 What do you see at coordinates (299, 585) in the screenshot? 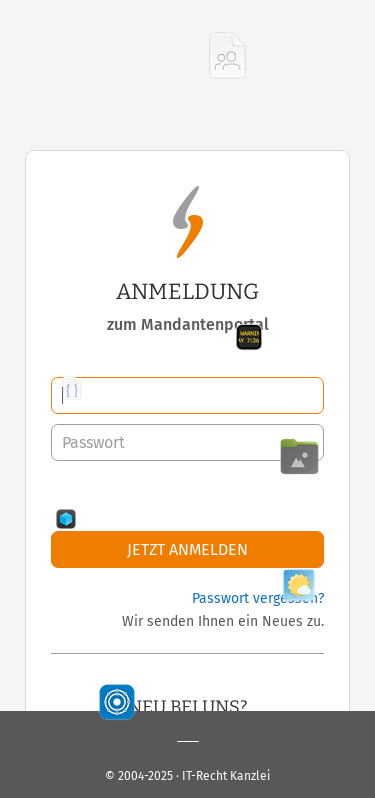
I see `open the weather app` at bounding box center [299, 585].